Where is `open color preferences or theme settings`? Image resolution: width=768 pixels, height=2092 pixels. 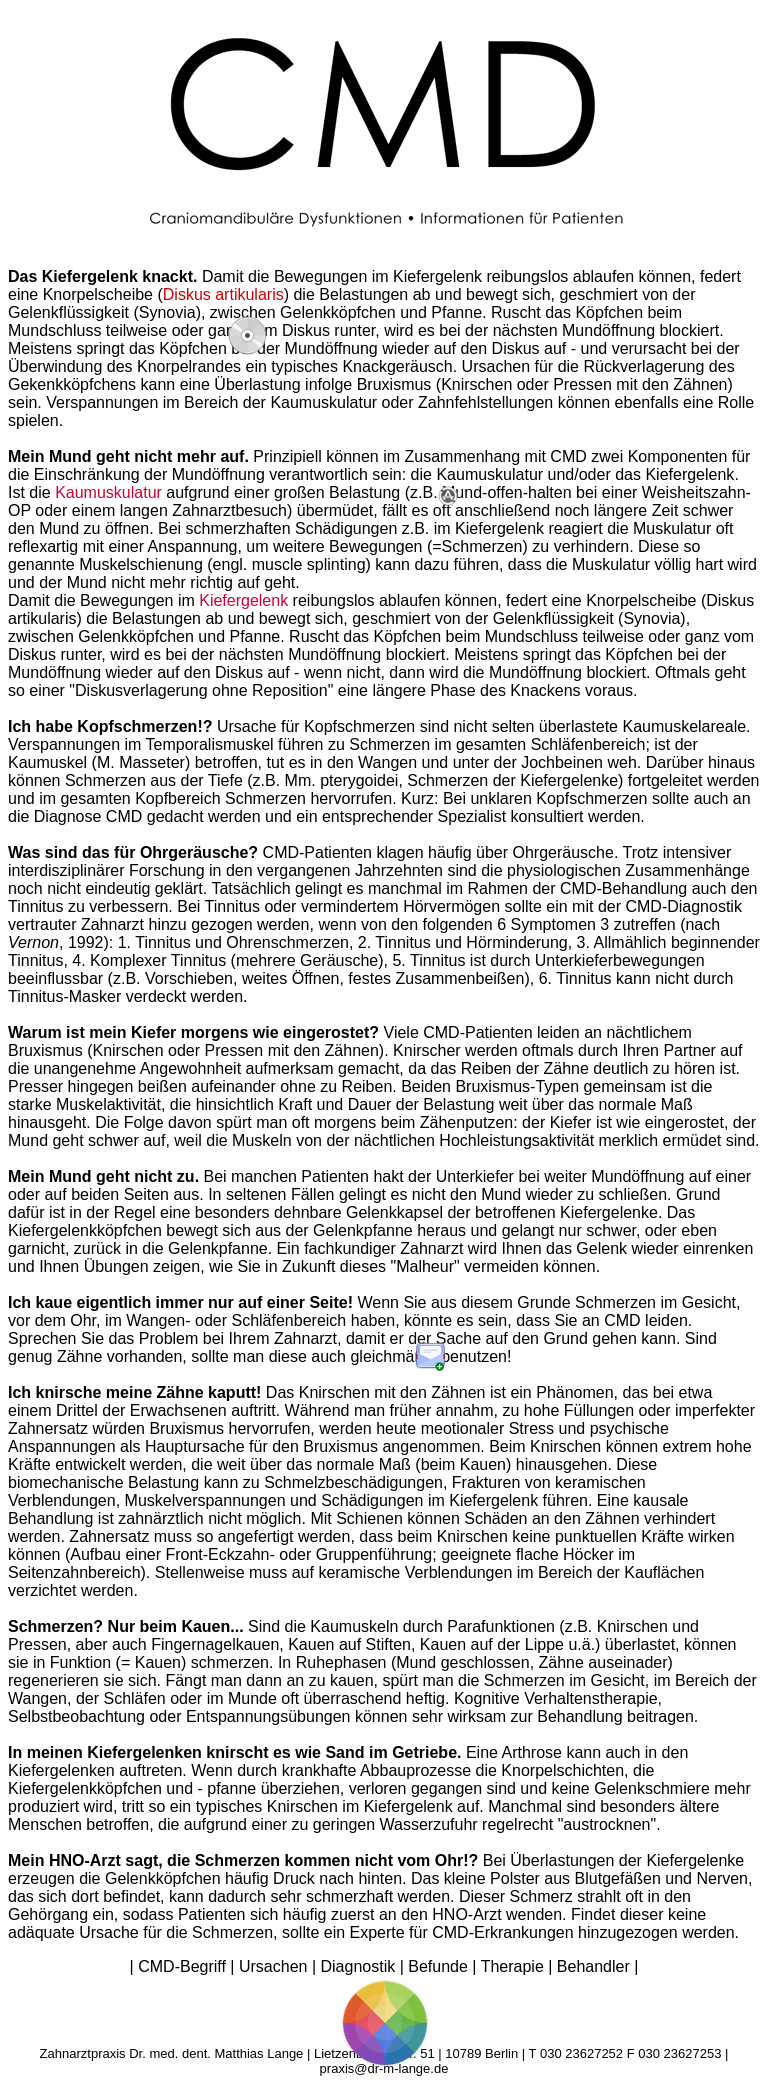 open color preferences or theme settings is located at coordinates (385, 2023).